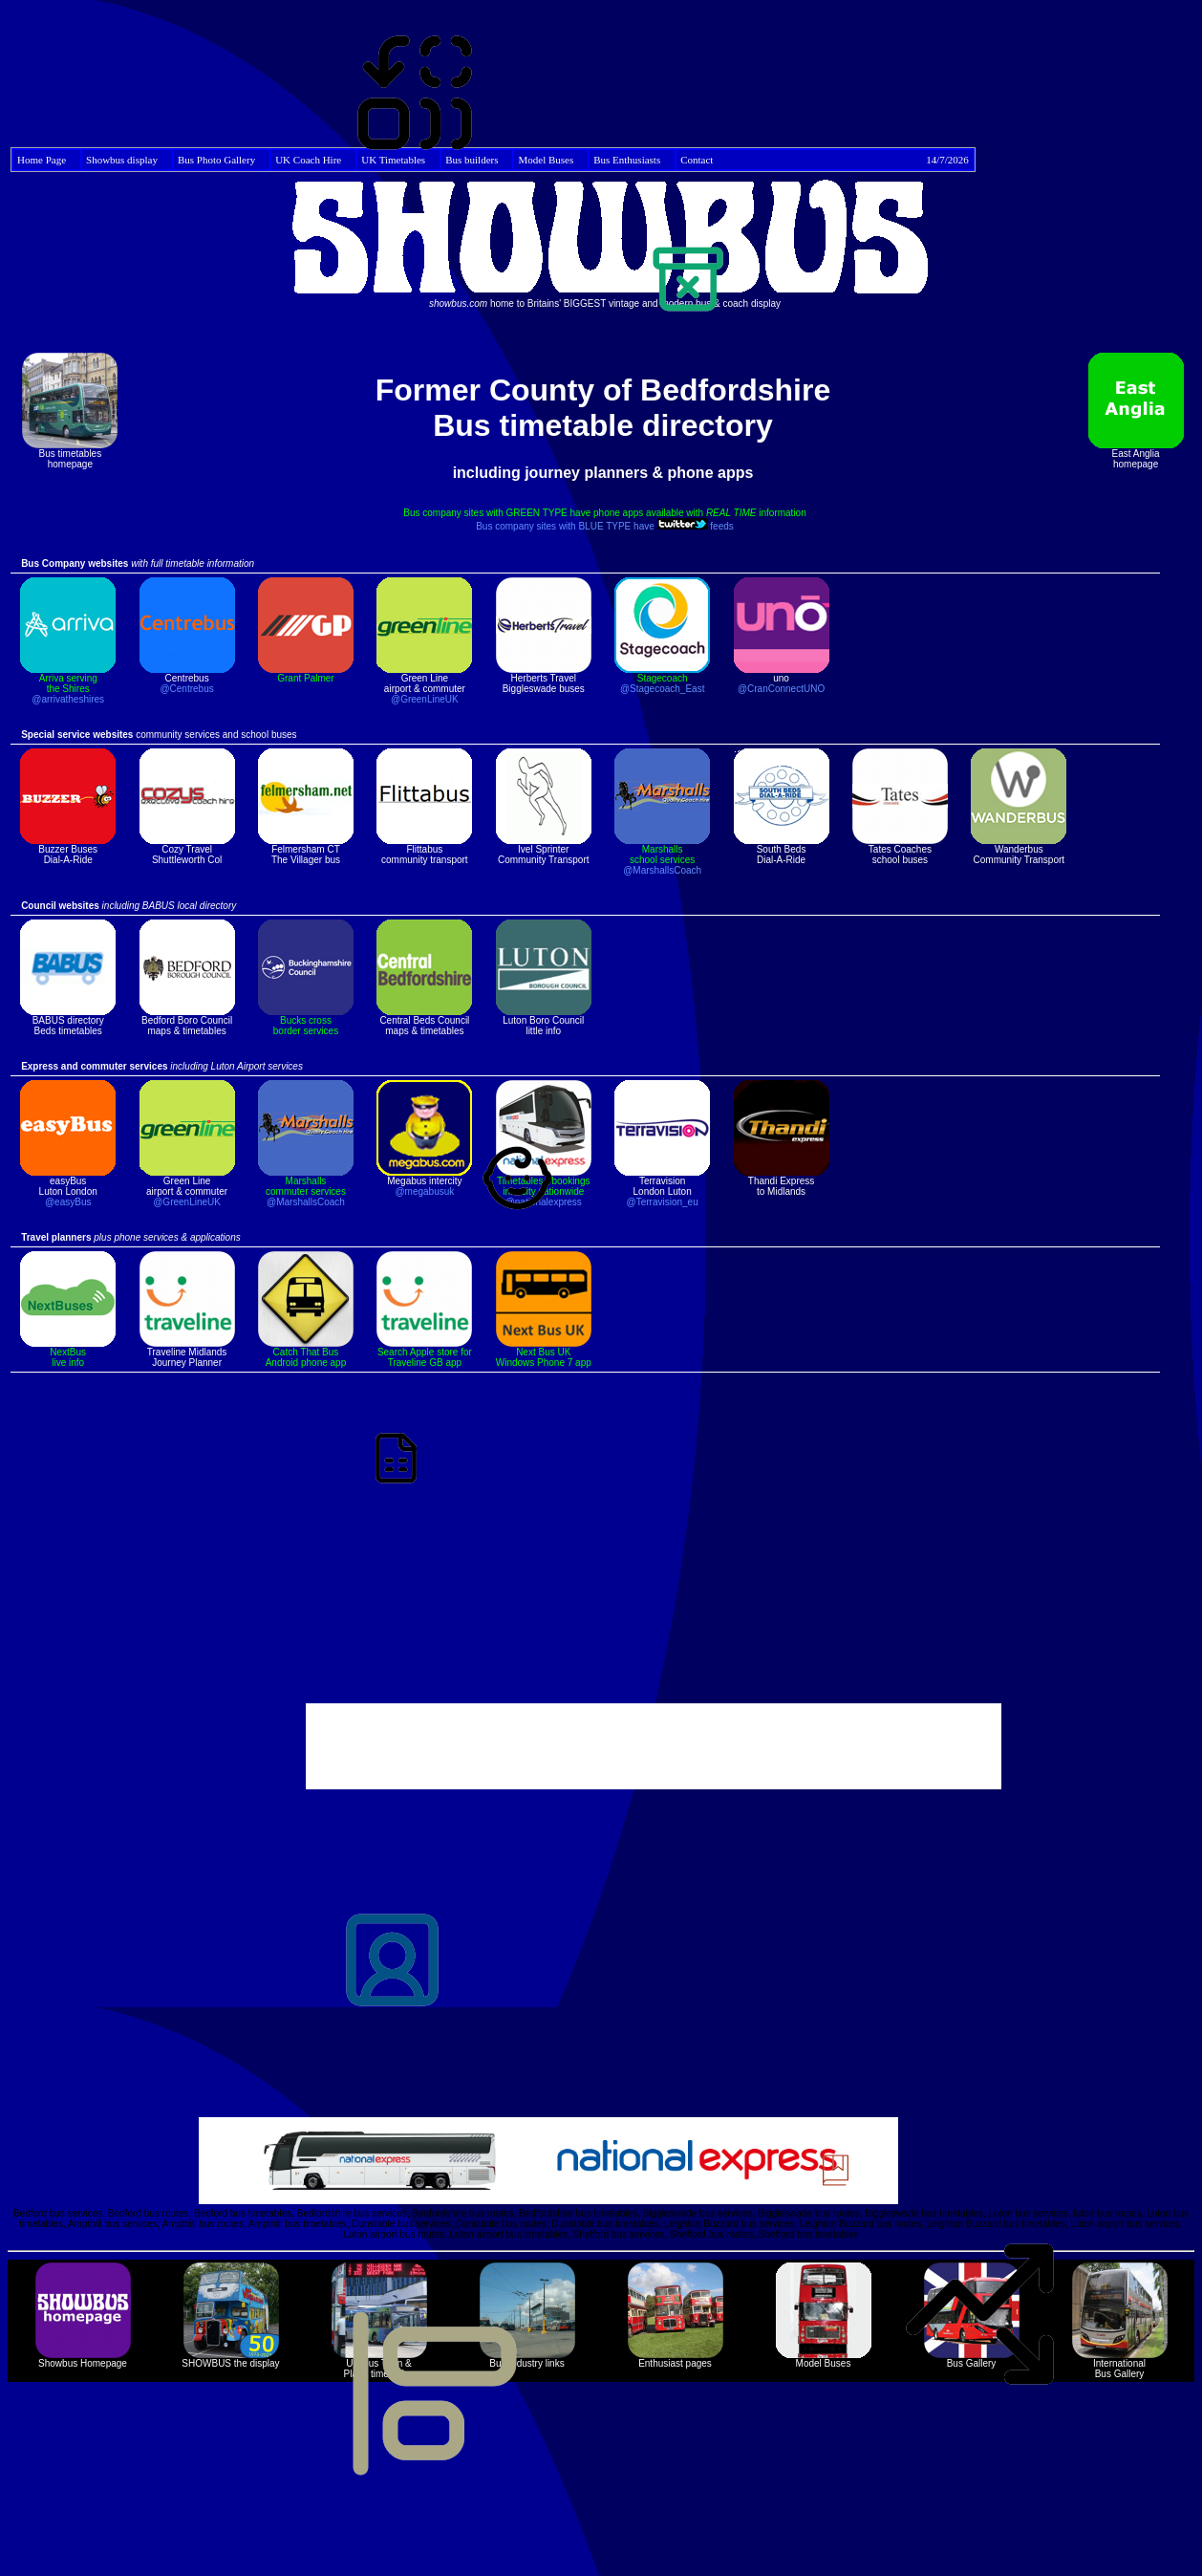 The image size is (1202, 2576). What do you see at coordinates (415, 93) in the screenshot?
I see `replace all matching instances in a document` at bounding box center [415, 93].